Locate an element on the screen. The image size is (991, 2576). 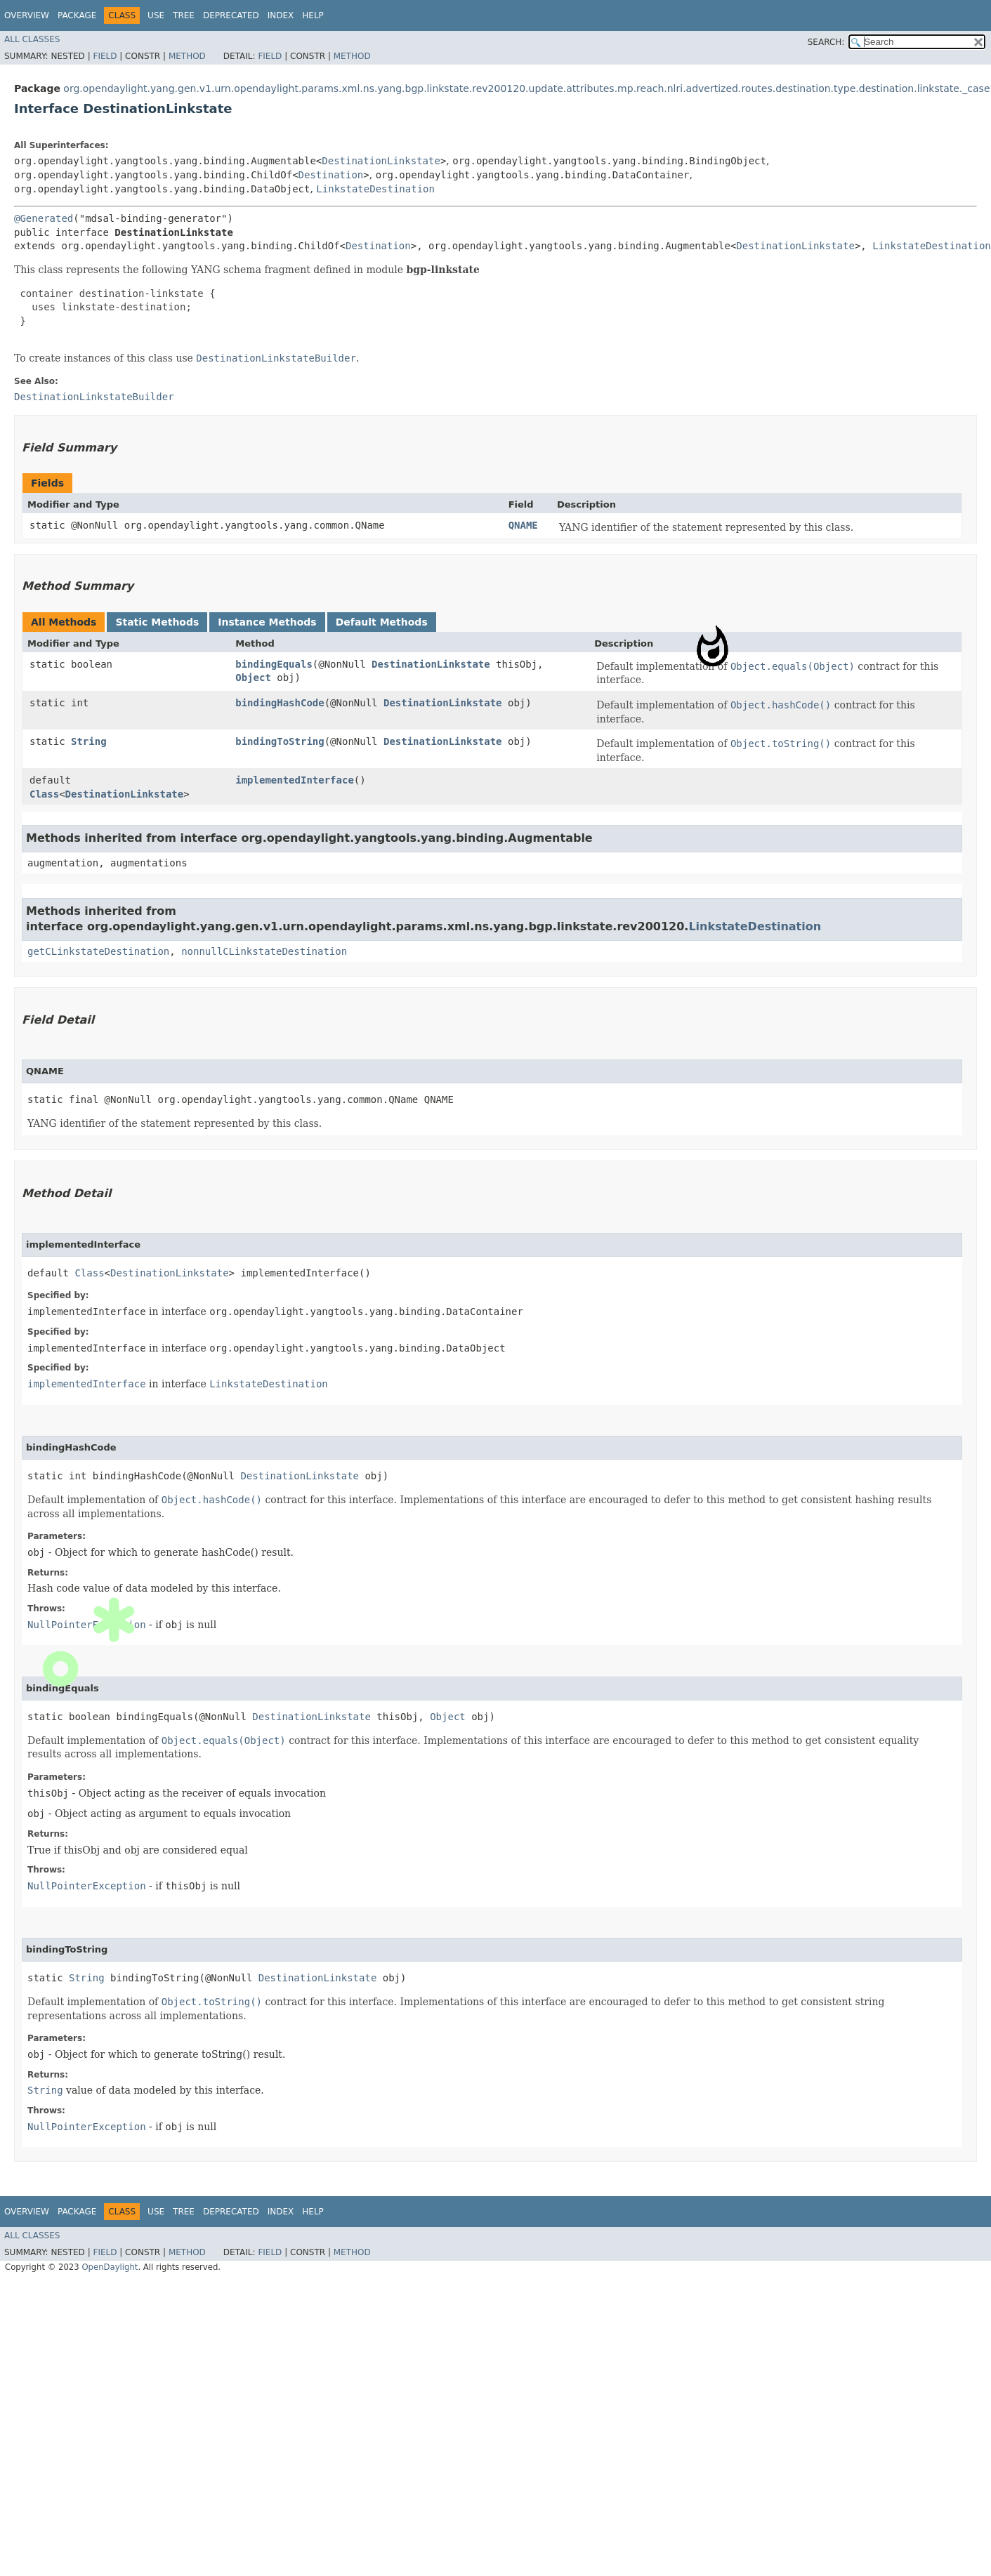
view trending or popular content is located at coordinates (712, 647).